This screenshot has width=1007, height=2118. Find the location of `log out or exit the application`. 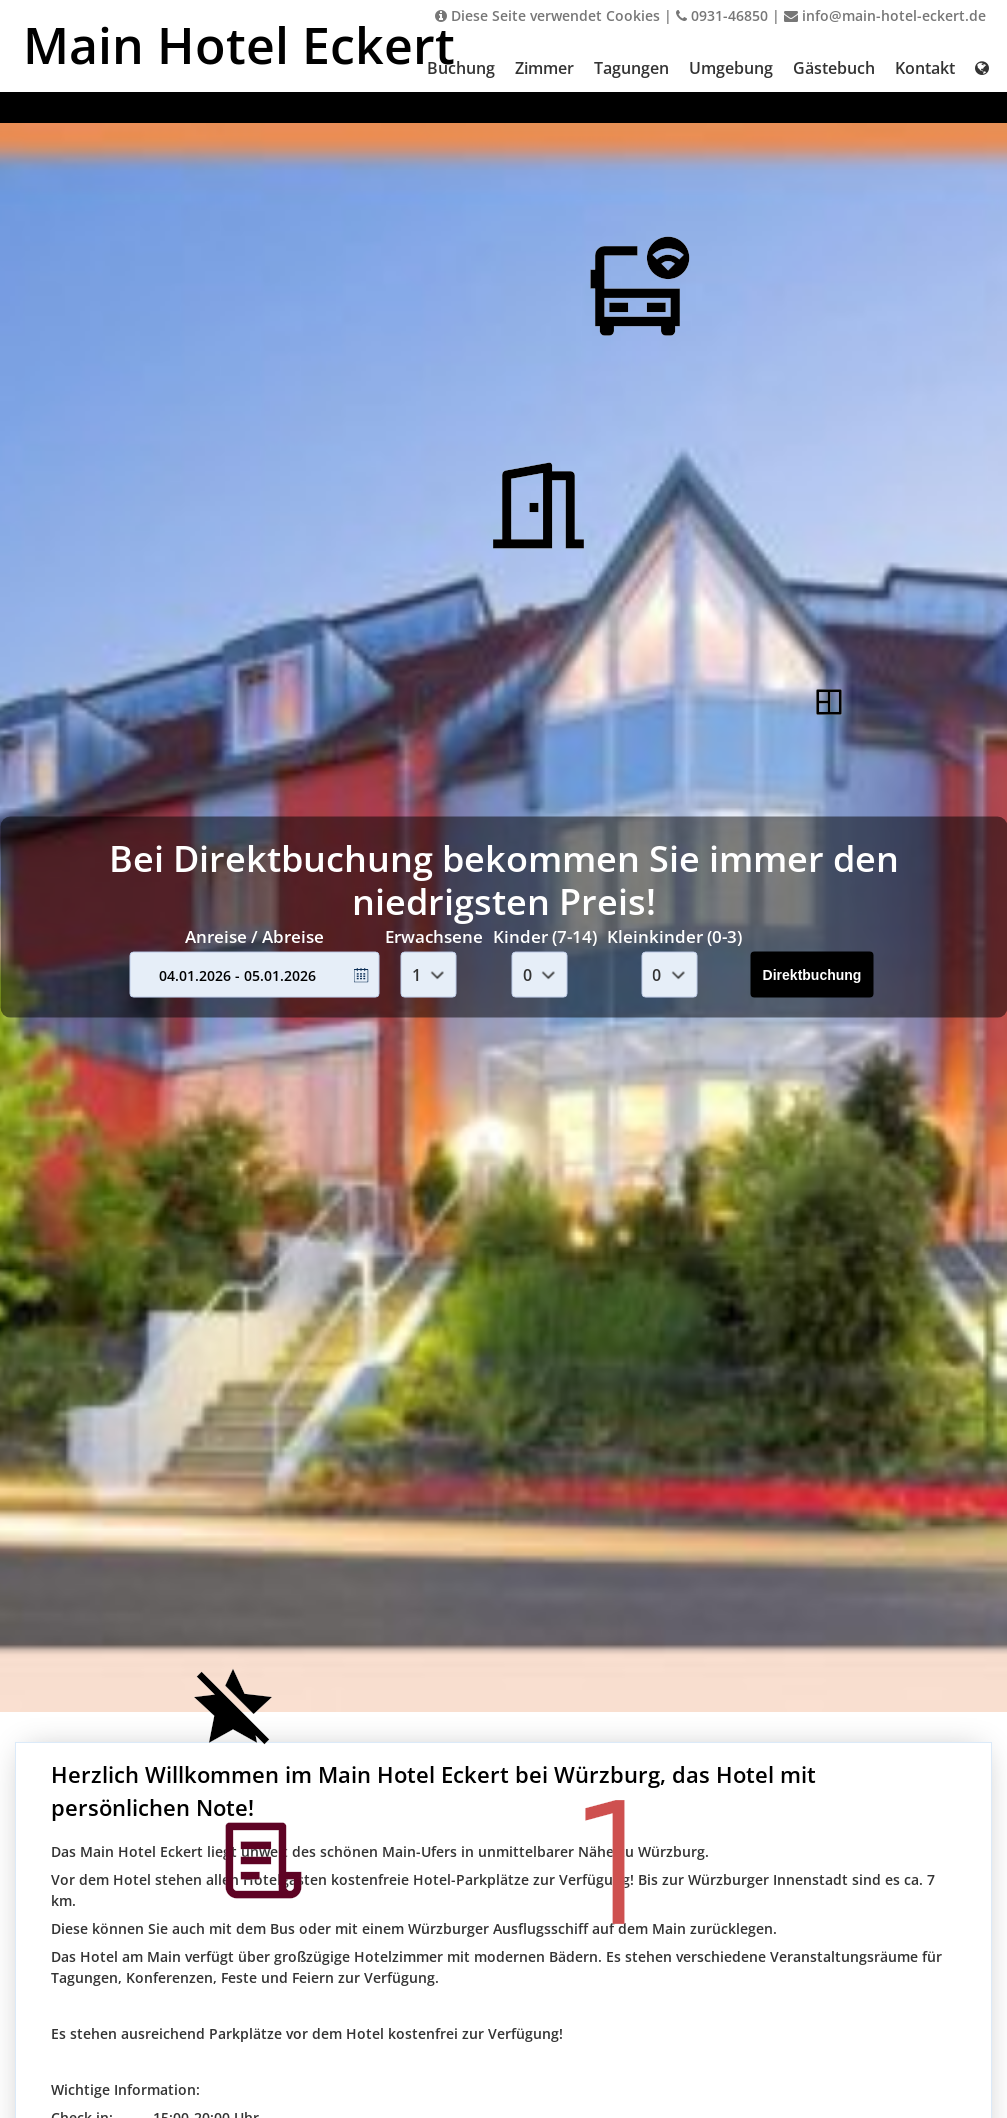

log out or exit the application is located at coordinates (538, 507).